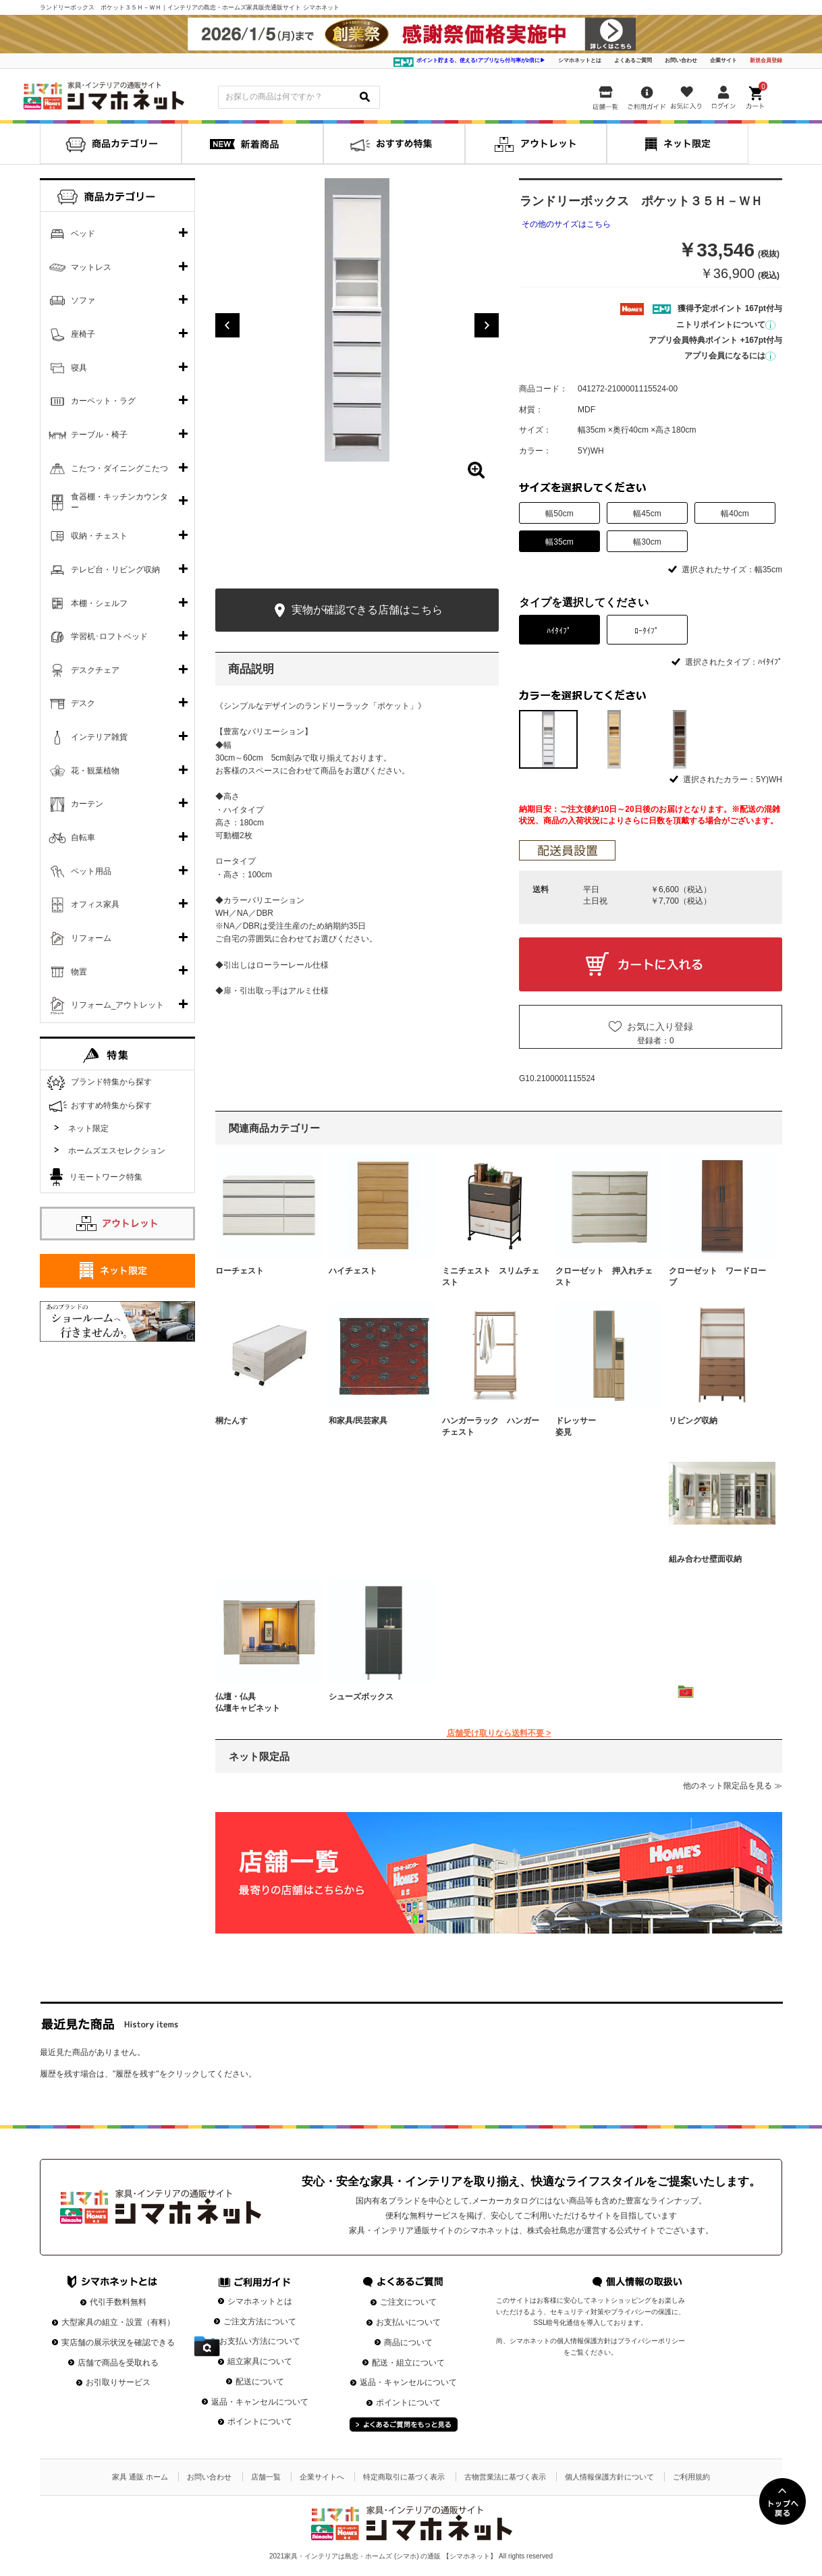  I want to click on open melonDS emulator files folder, so click(686, 1692).